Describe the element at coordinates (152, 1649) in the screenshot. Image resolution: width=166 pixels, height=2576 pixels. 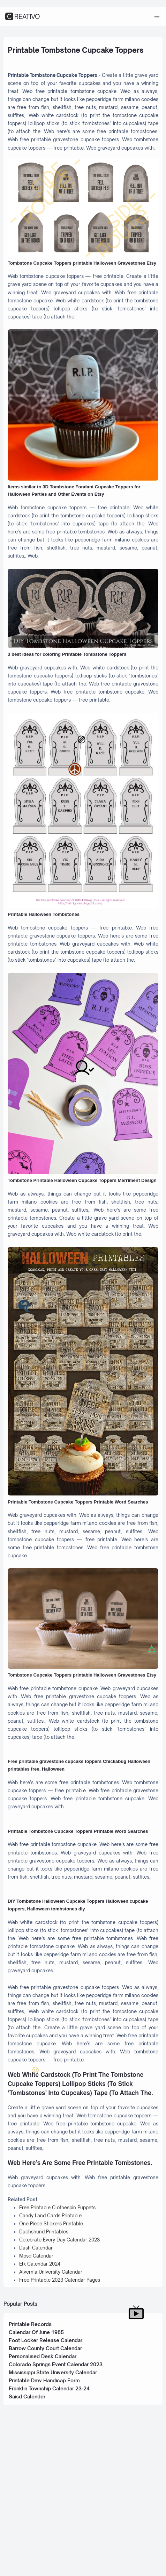
I see `split content into multiple paths` at that location.